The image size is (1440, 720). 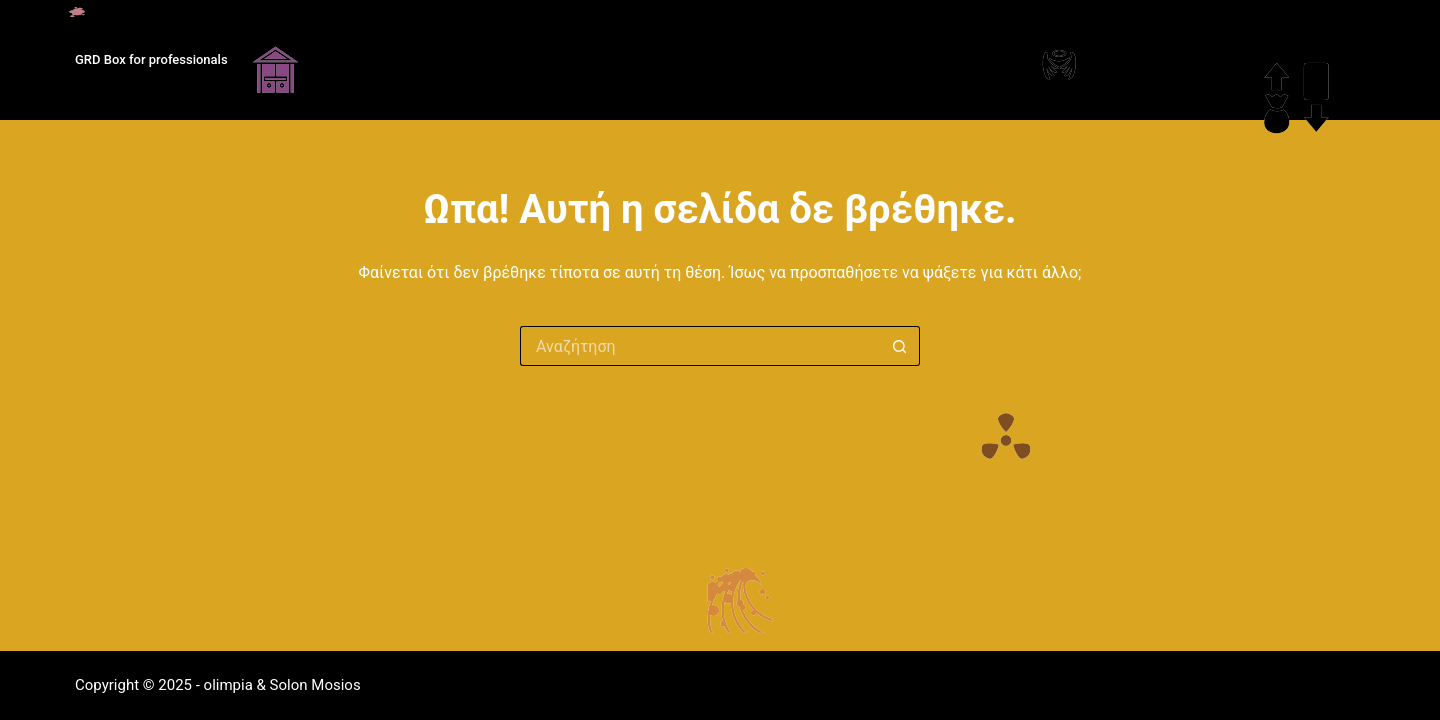 What do you see at coordinates (740, 600) in the screenshot?
I see `indicates water or ocean-themed content` at bounding box center [740, 600].